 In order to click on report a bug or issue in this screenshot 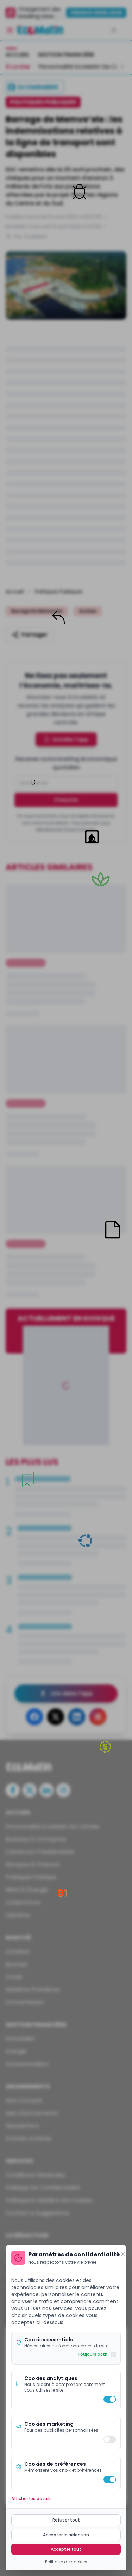, I will do `click(80, 192)`.